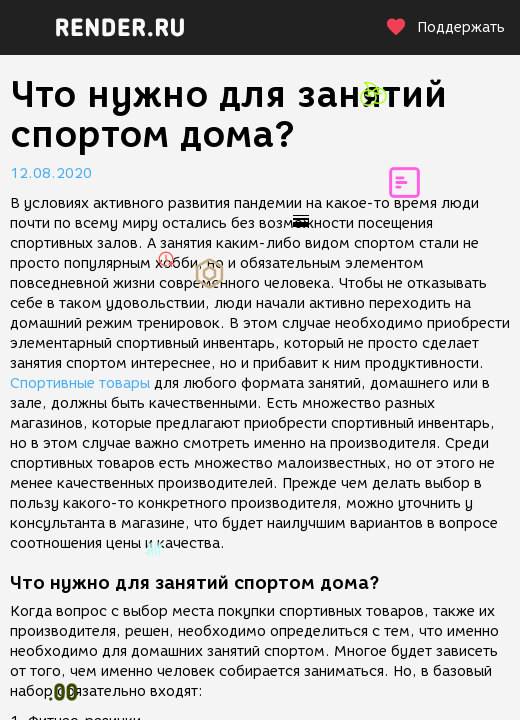  Describe the element at coordinates (373, 94) in the screenshot. I see `indicates fruit or produce category` at that location.